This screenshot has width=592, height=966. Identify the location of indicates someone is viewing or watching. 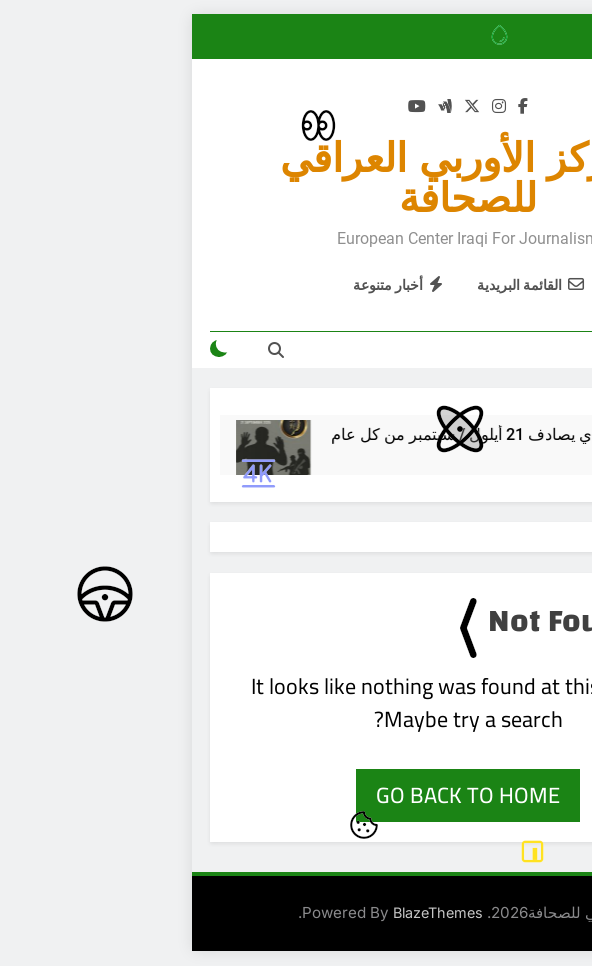
(318, 125).